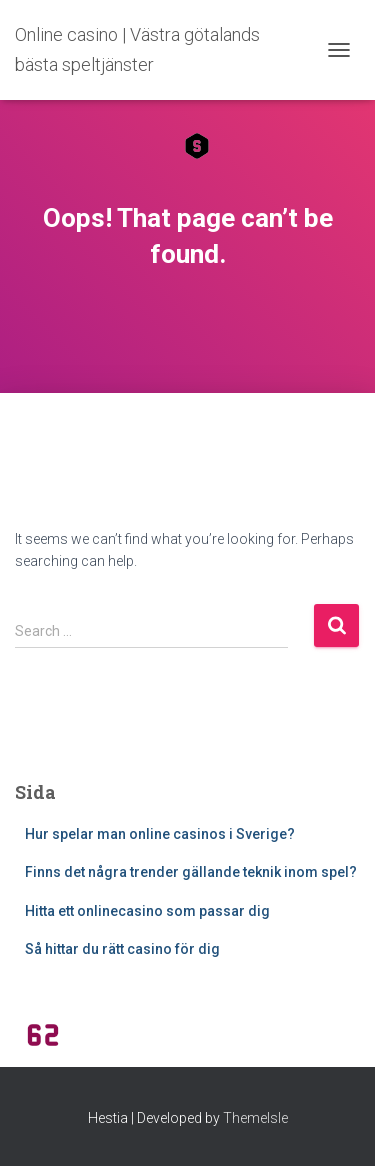 This screenshot has width=375, height=1166. Describe the element at coordinates (197, 146) in the screenshot. I see `indicates a service or feature starting with "S"` at that location.